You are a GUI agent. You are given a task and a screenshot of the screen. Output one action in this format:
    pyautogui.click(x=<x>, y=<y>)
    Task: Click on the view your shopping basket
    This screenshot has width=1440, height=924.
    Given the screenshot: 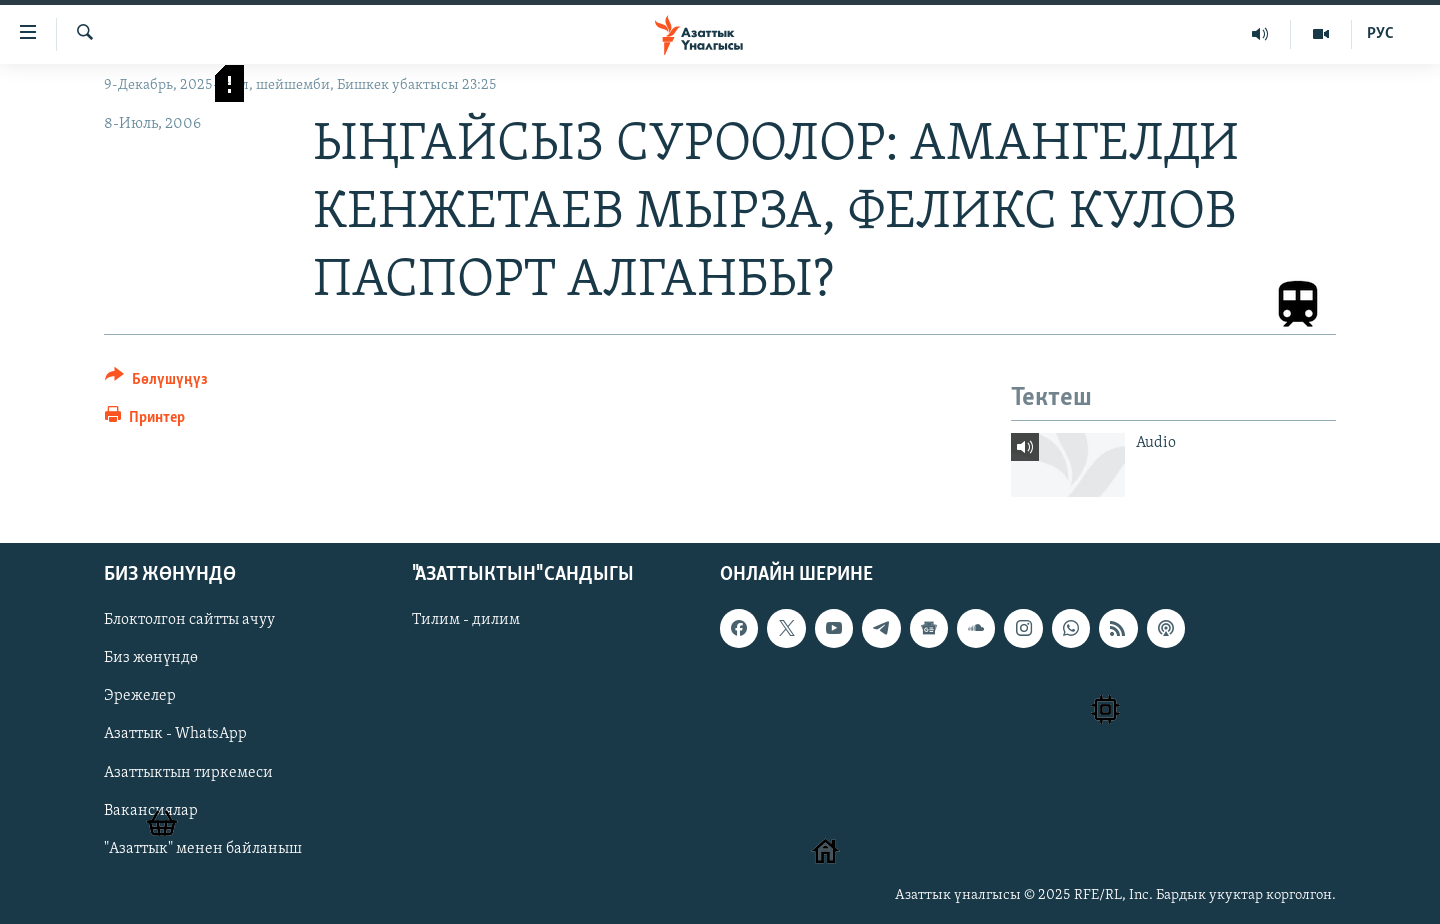 What is the action you would take?
    pyautogui.click(x=162, y=823)
    